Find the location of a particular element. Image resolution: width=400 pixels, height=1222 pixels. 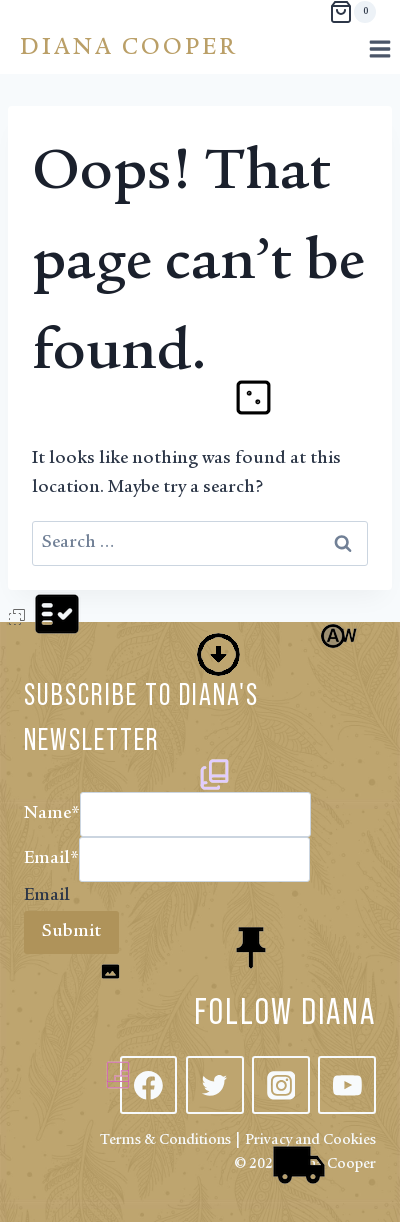

bring selection to front layer is located at coordinates (17, 617).